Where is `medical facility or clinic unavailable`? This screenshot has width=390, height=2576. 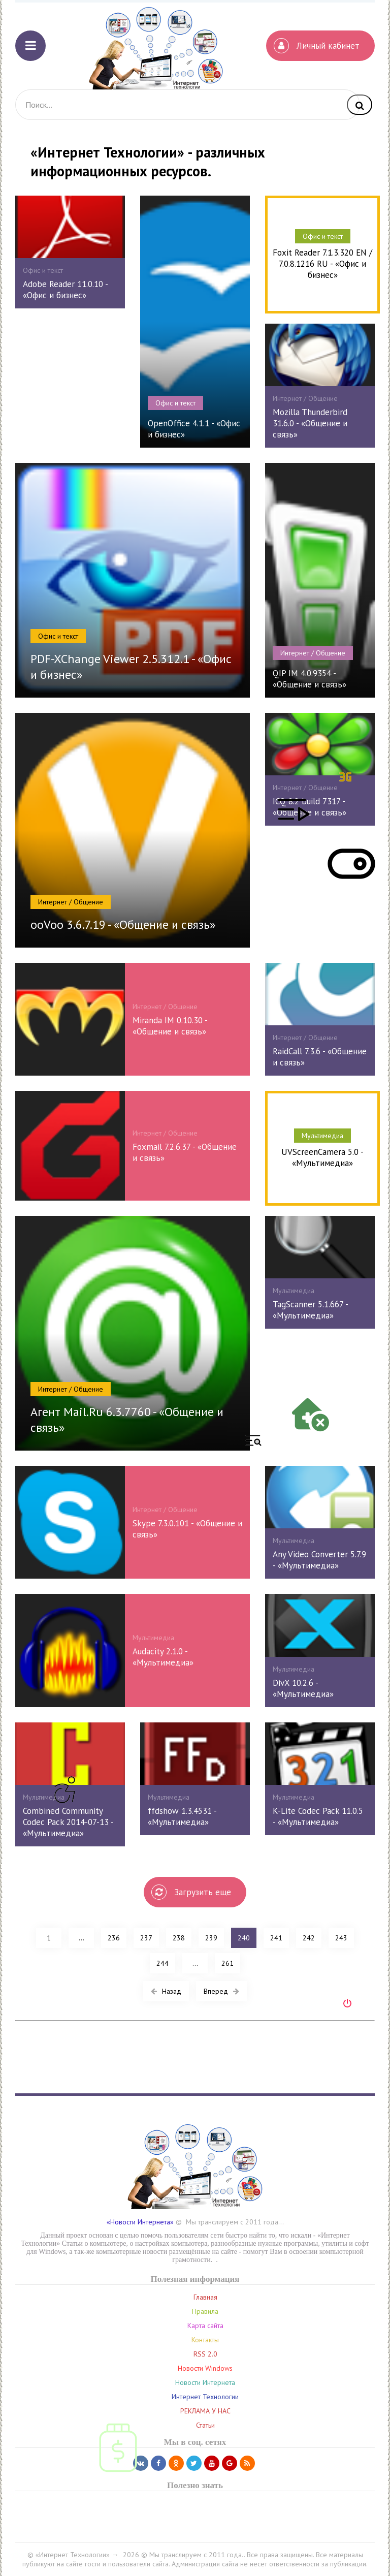
medical facility or clinic unavailable is located at coordinates (309, 1413).